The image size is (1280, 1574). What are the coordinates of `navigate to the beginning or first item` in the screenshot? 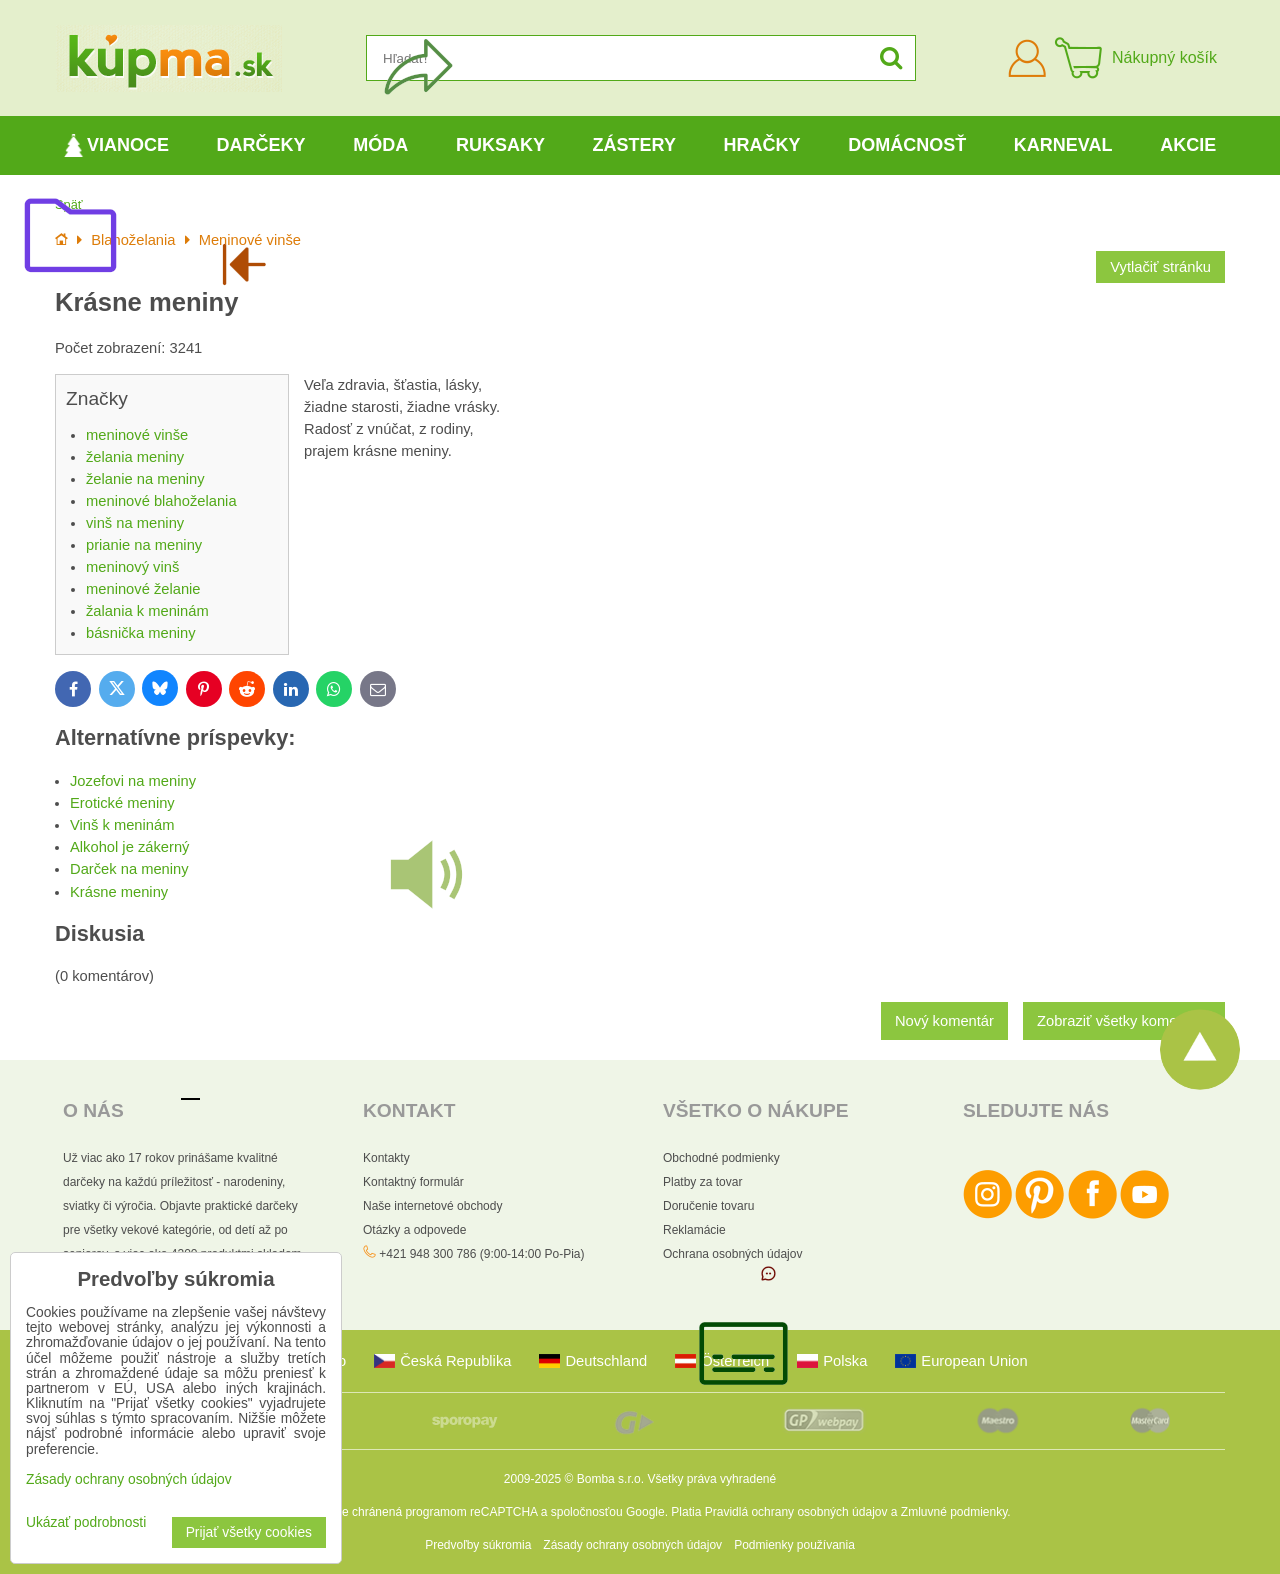 It's located at (243, 264).